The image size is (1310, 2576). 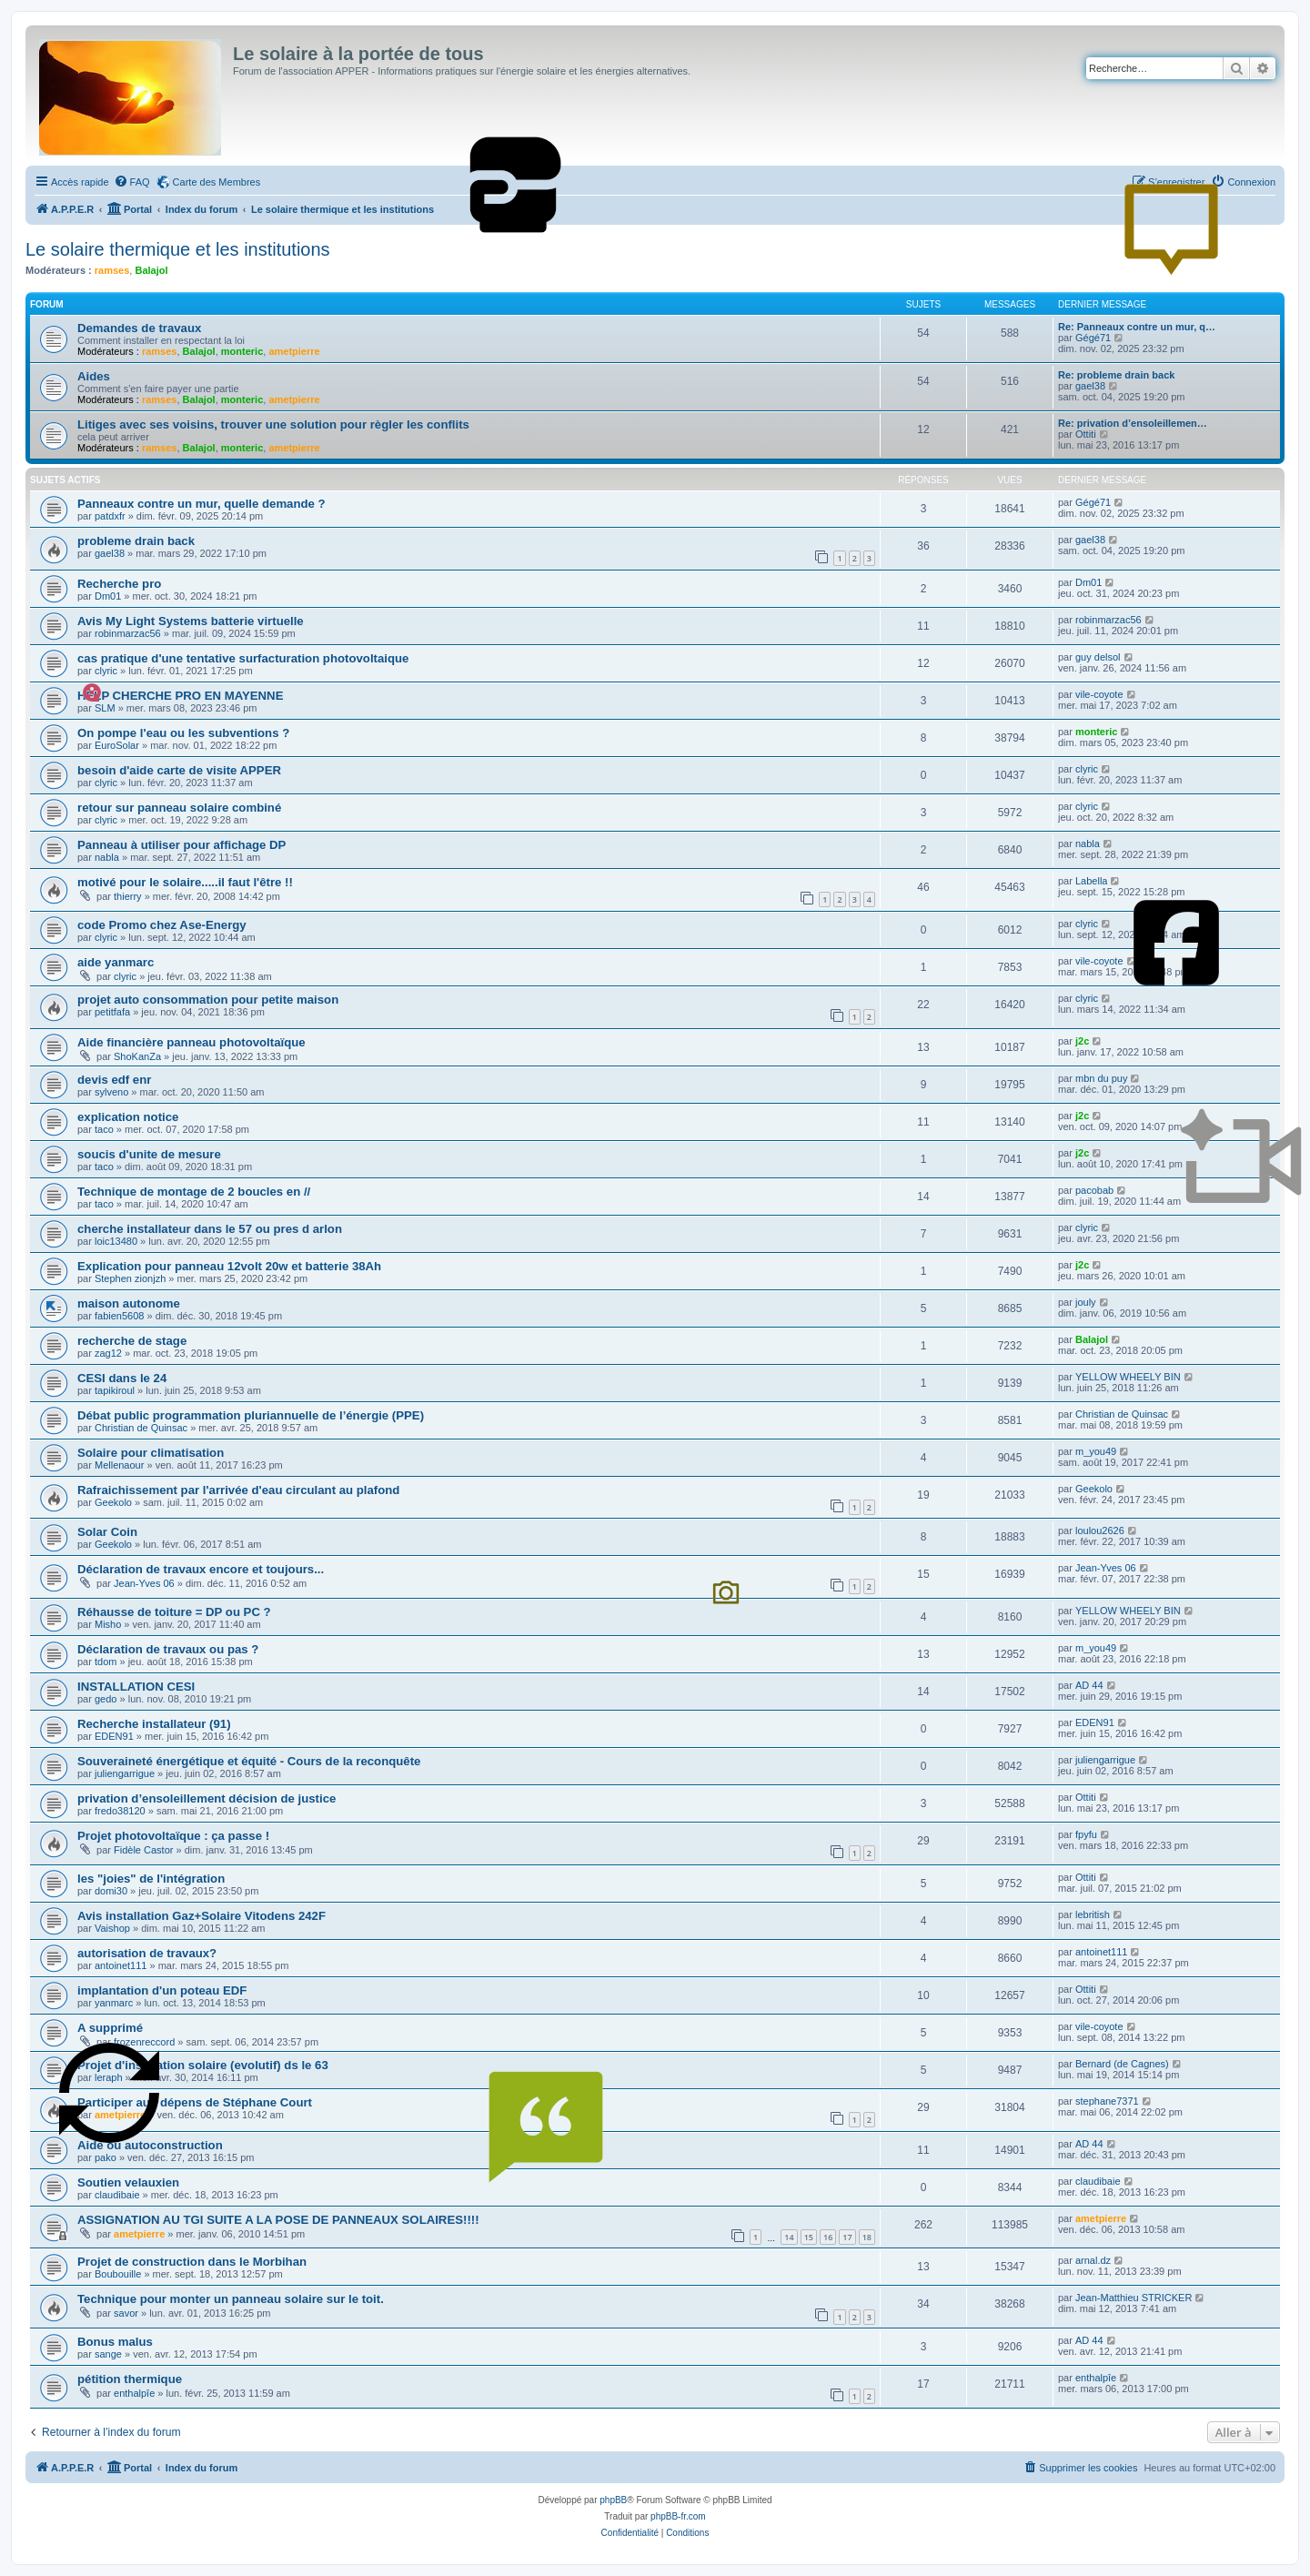 I want to click on view quoted messages, so click(x=546, y=2123).